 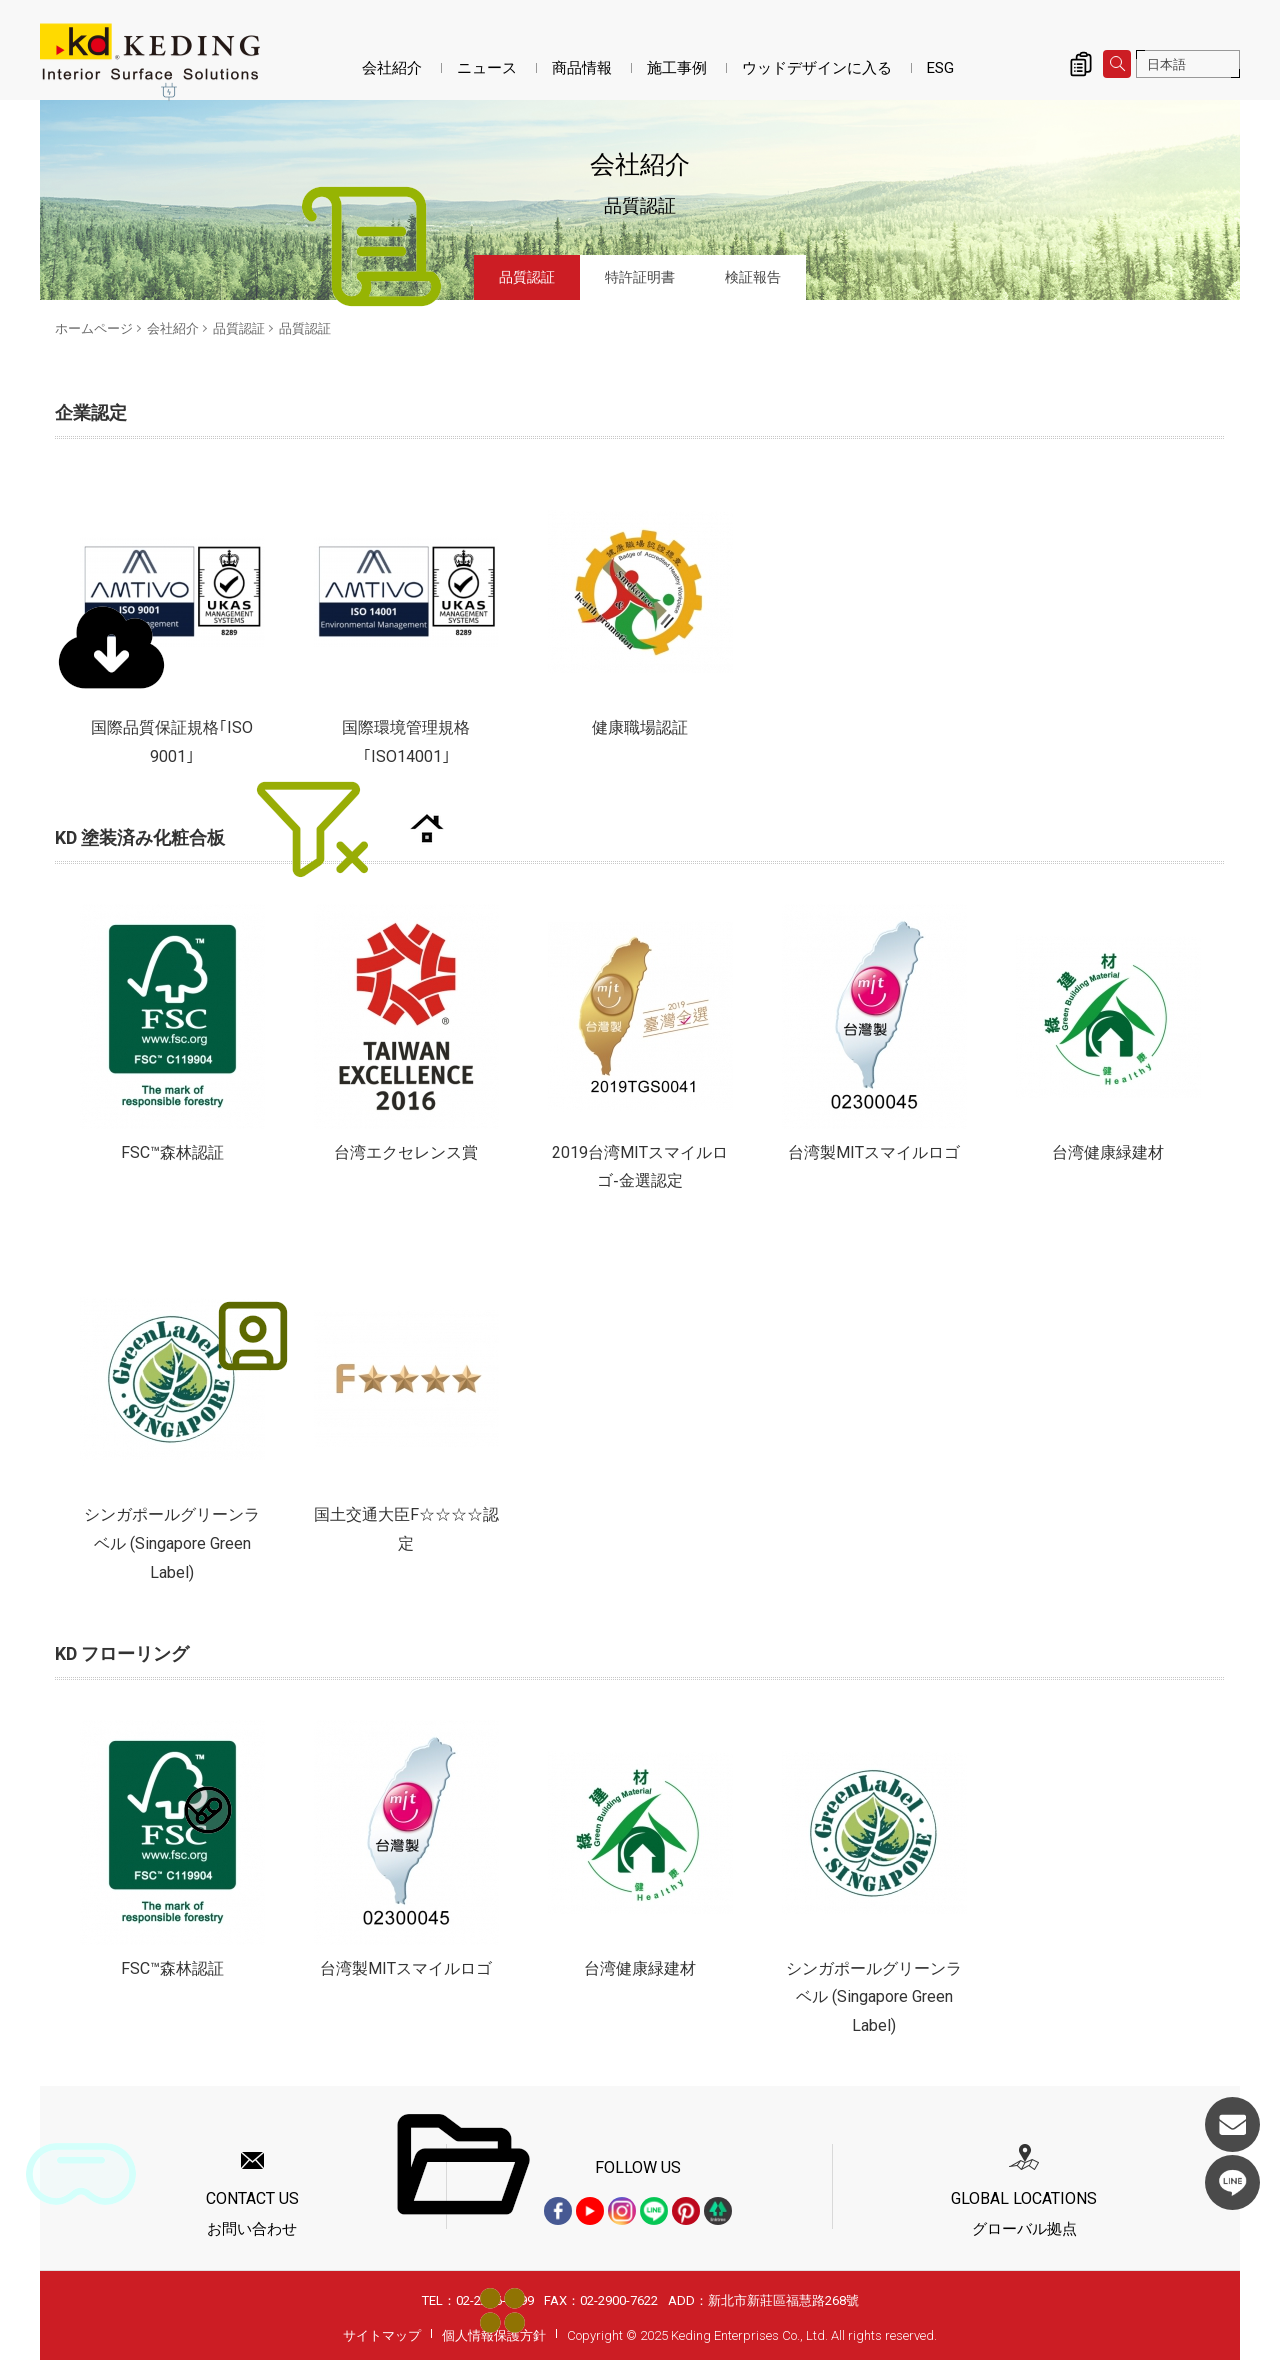 What do you see at coordinates (111, 647) in the screenshot?
I see `download file from cloud storage` at bounding box center [111, 647].